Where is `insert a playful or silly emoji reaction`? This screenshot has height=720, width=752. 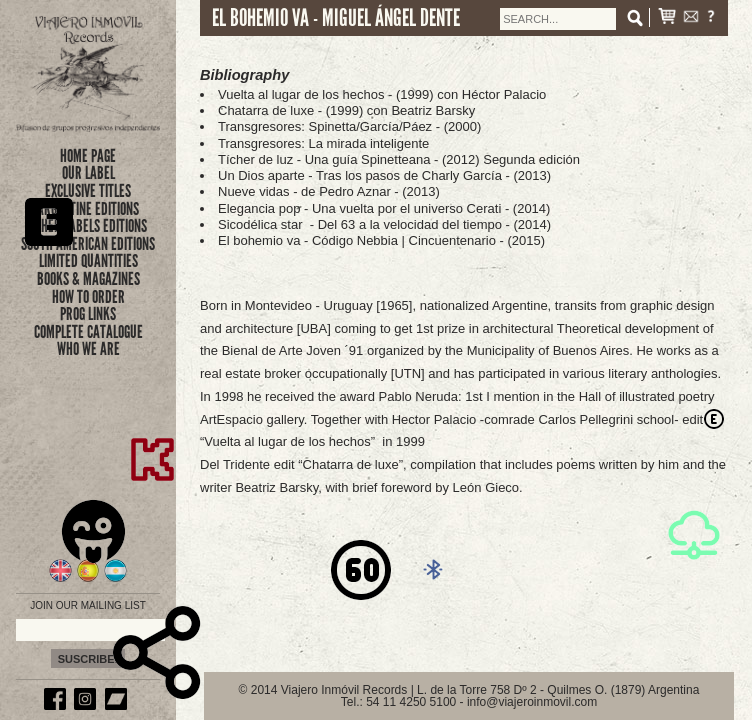 insert a playful or silly emoji reaction is located at coordinates (93, 531).